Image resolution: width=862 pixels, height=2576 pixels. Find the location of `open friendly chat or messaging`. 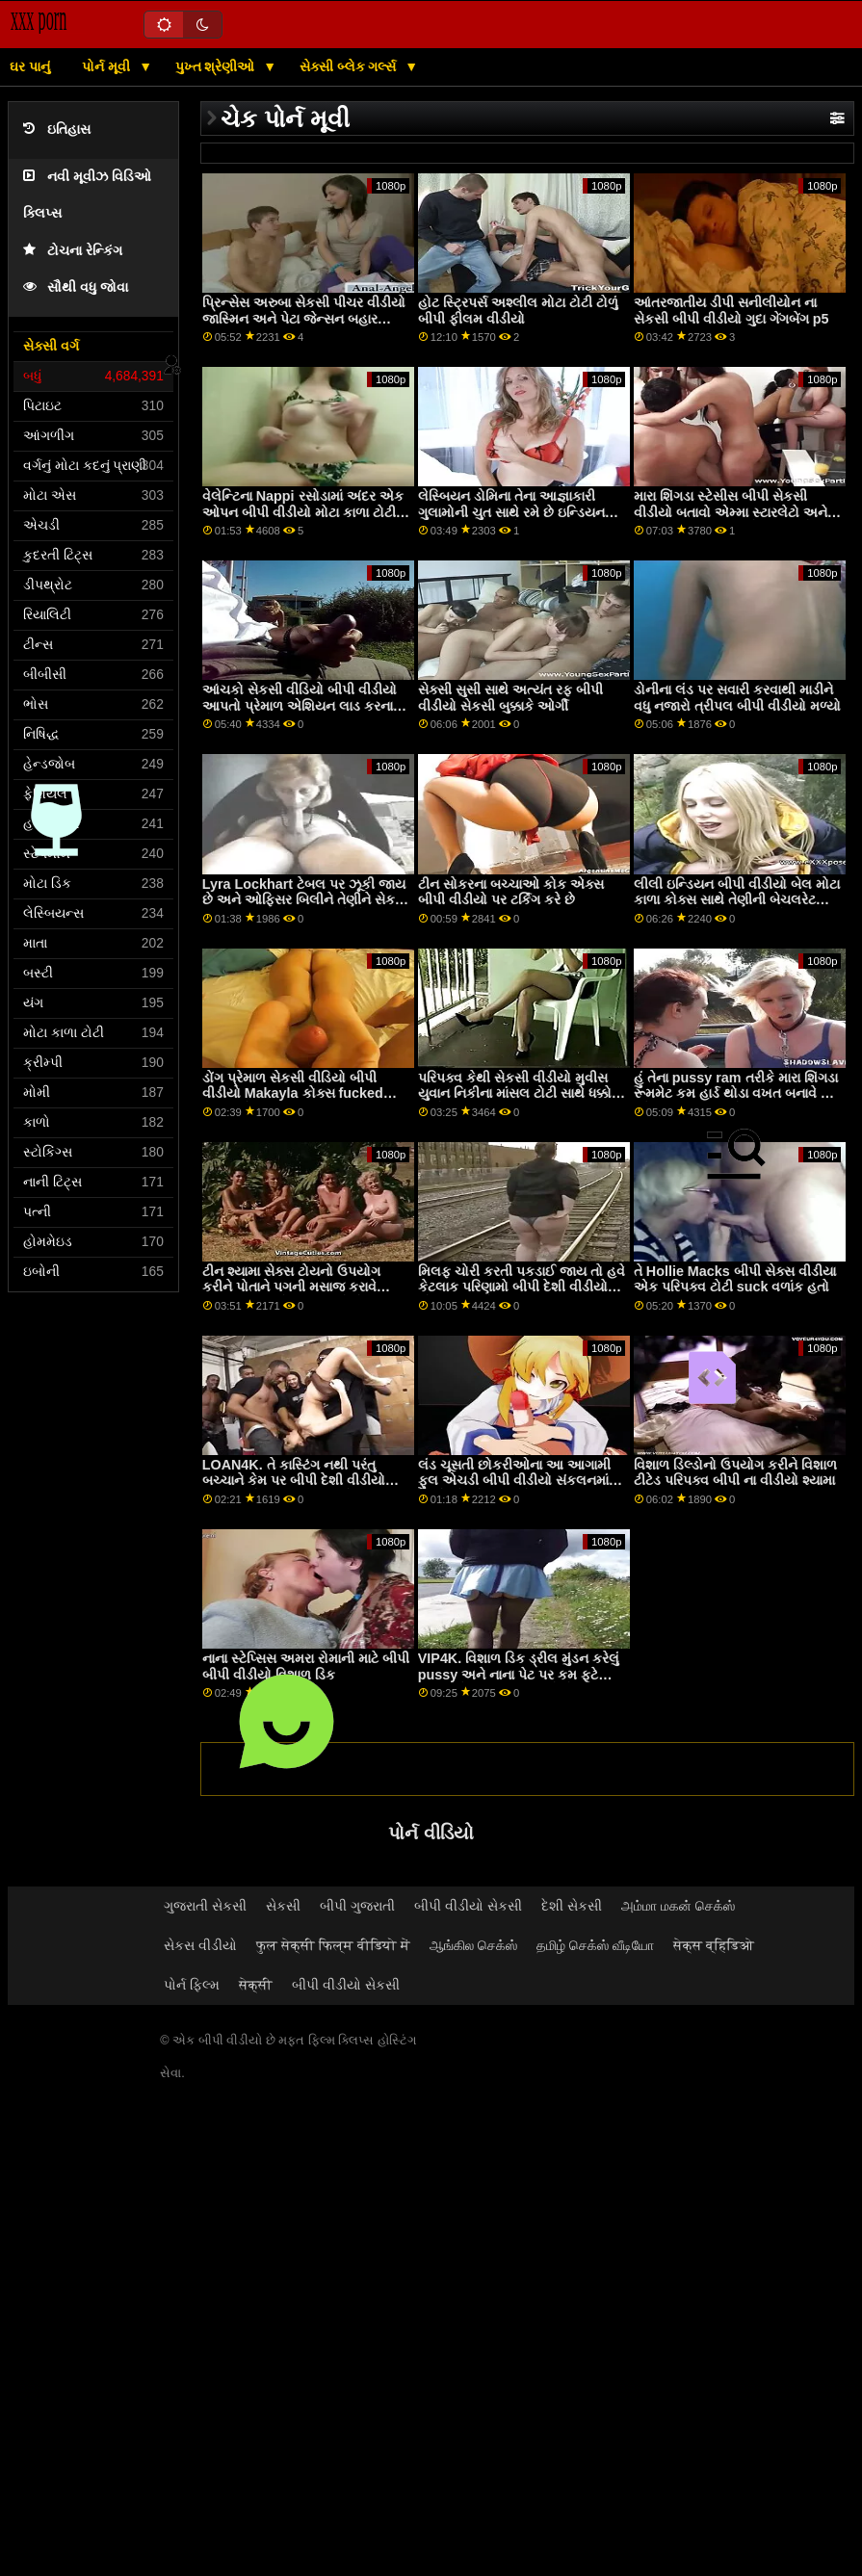

open friendly chat or messaging is located at coordinates (286, 1721).